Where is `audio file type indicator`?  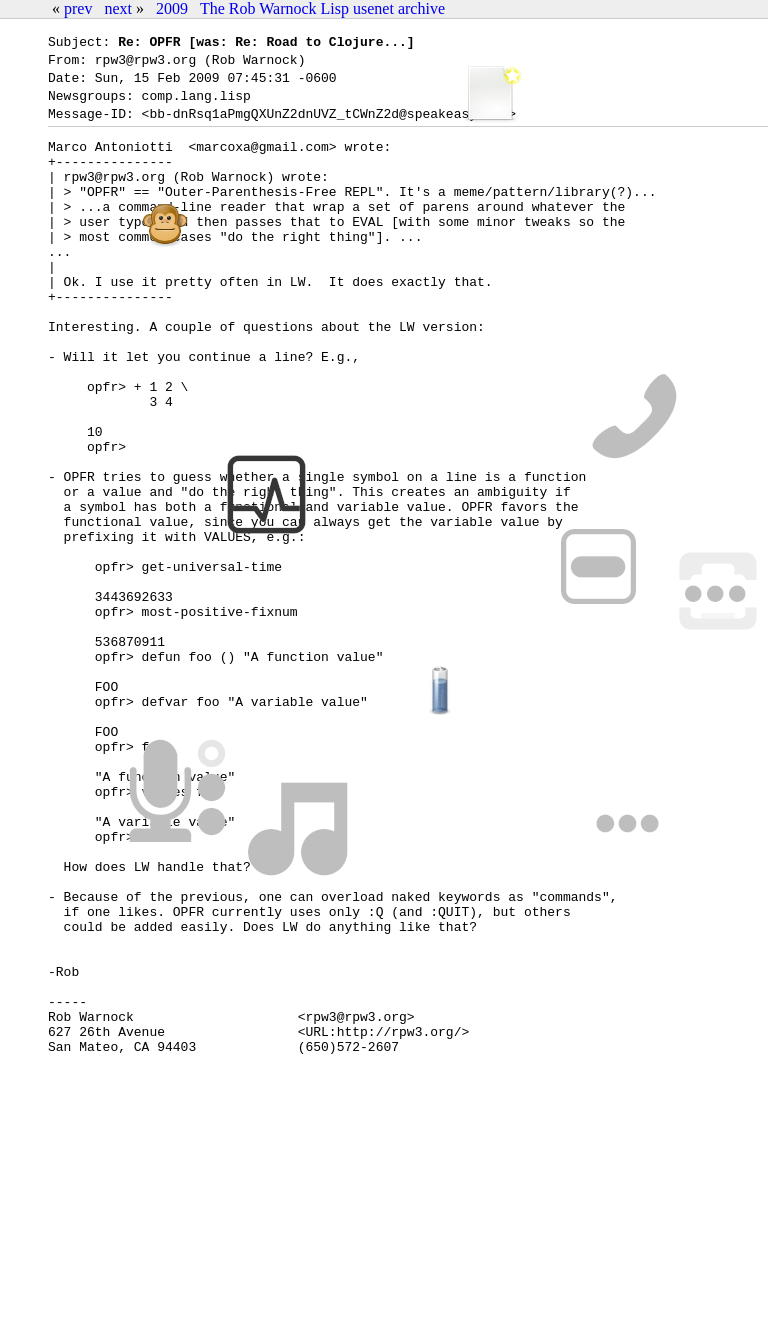
audio file type indicator is located at coordinates (301, 829).